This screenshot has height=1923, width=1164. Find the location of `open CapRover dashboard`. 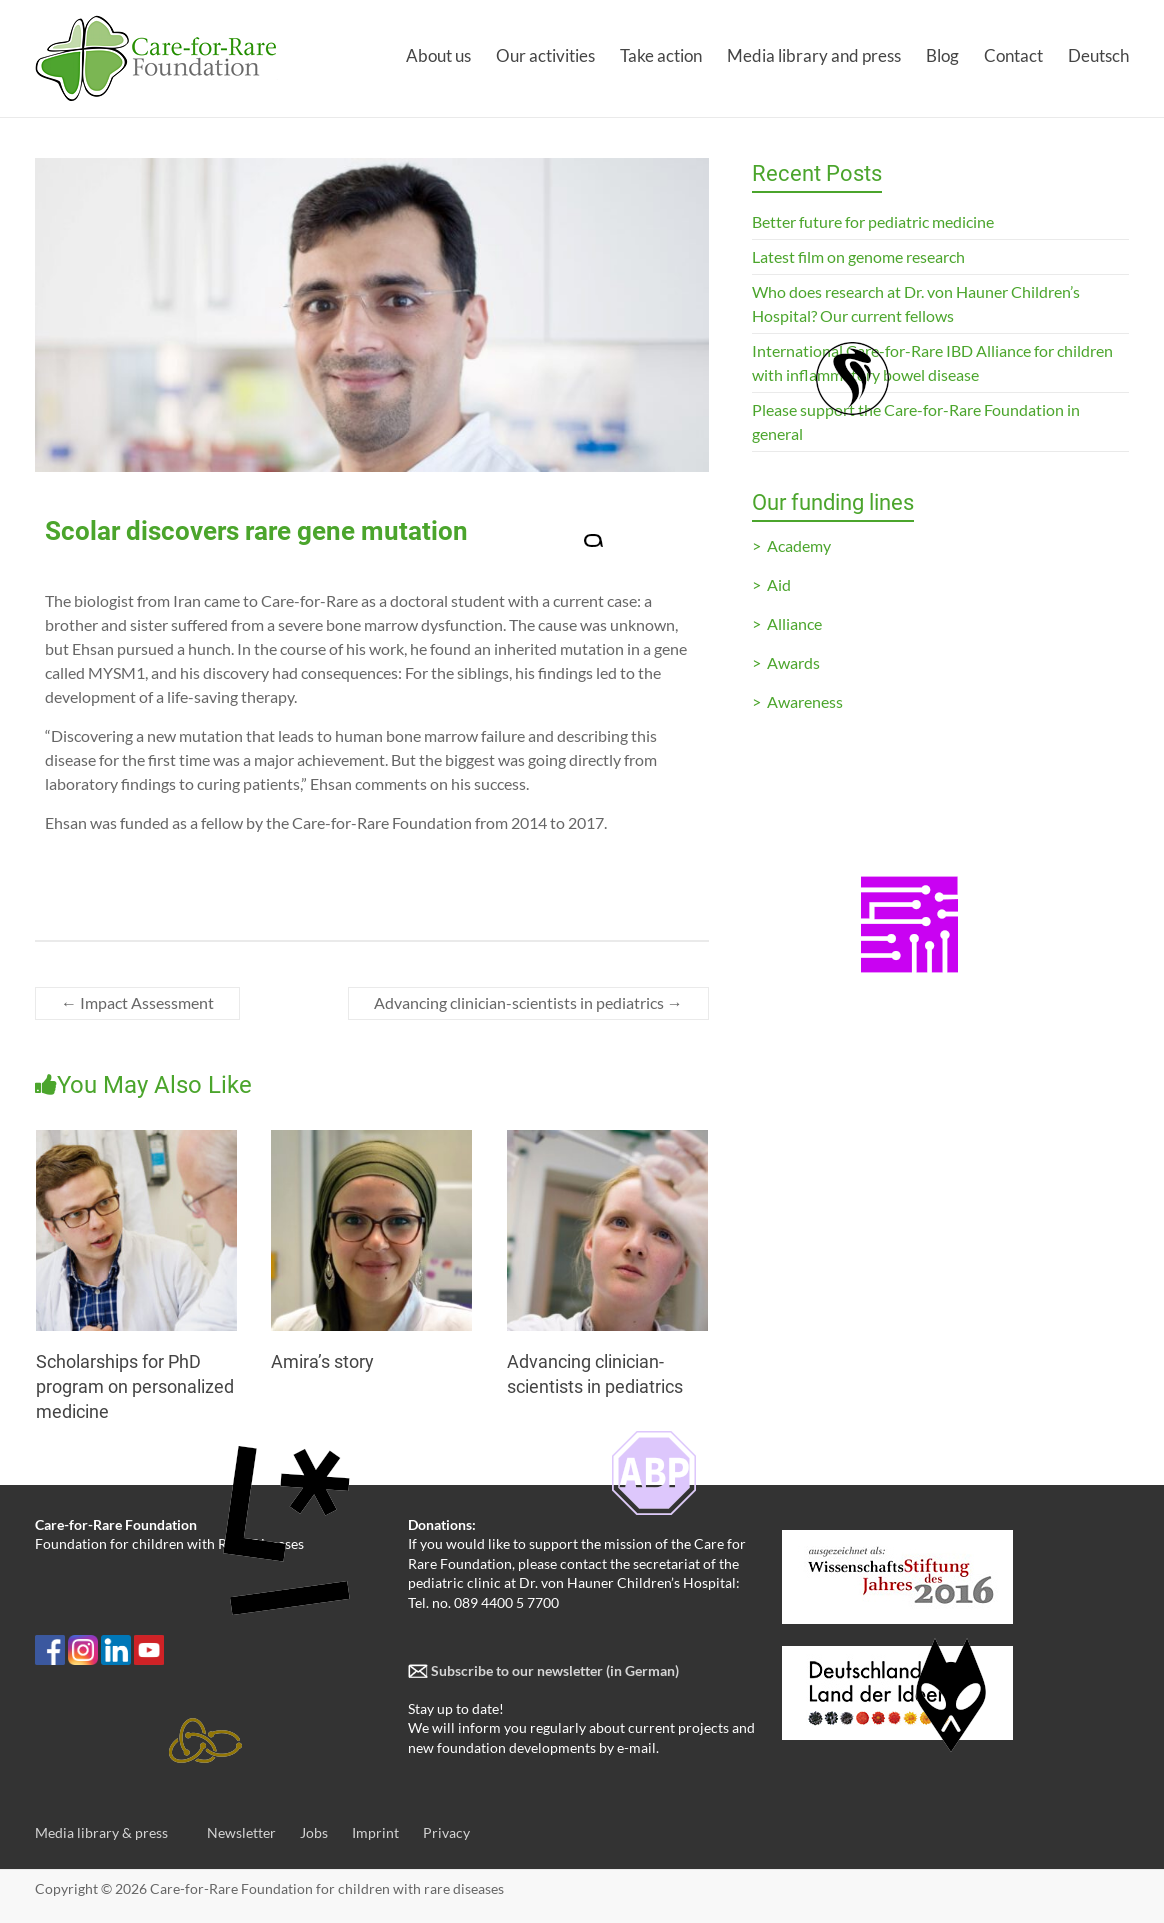

open CapRover dashboard is located at coordinates (852, 378).